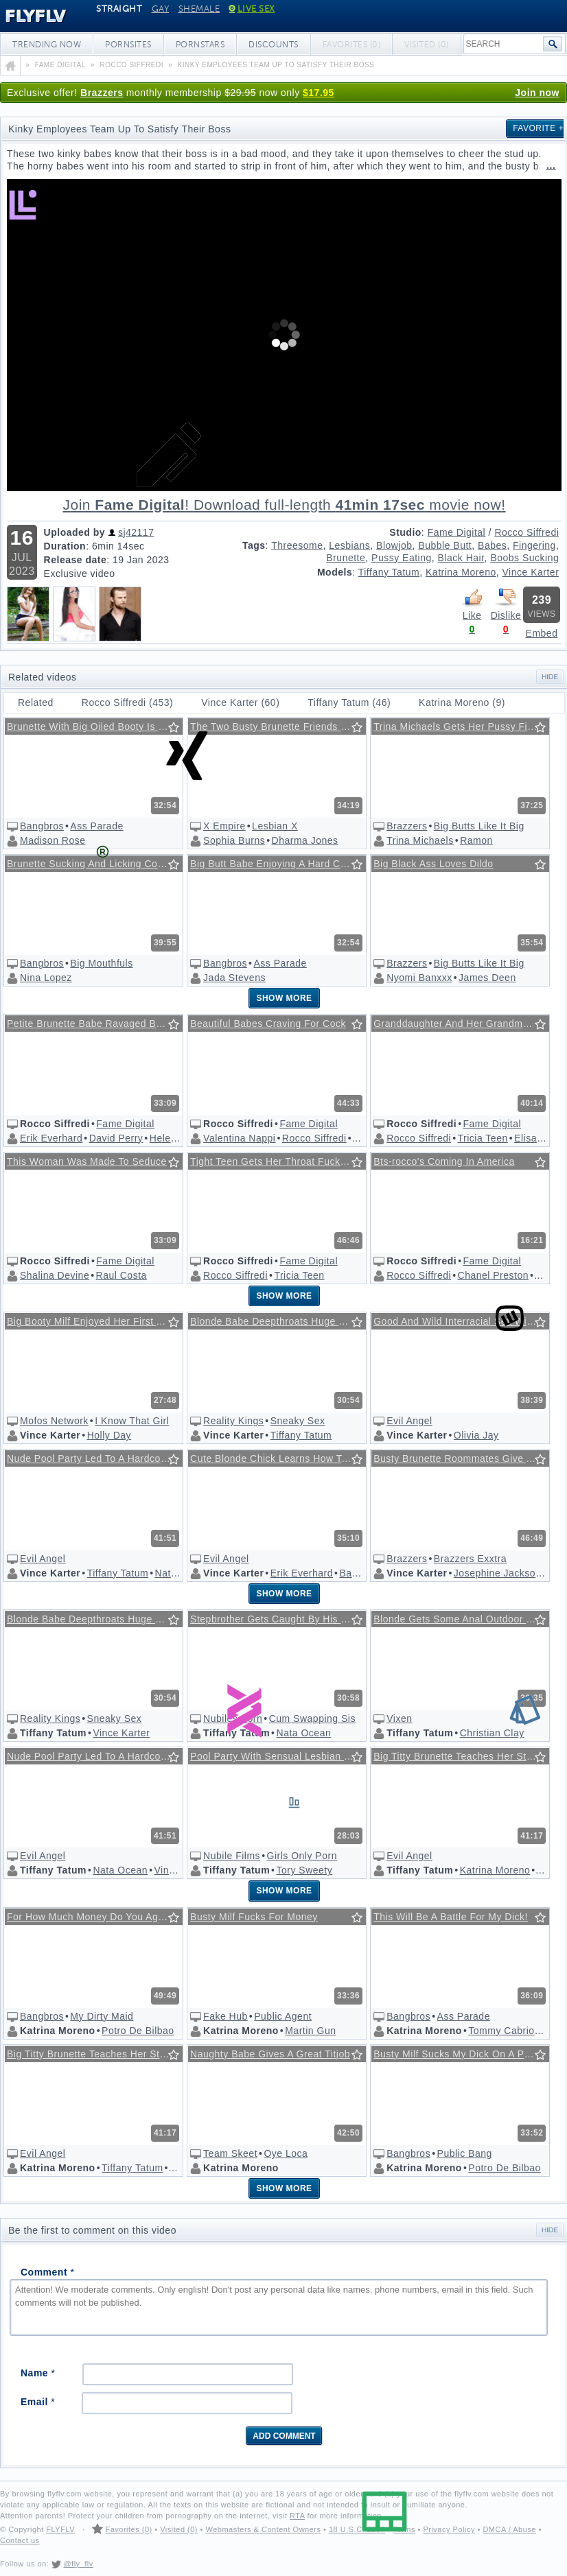  I want to click on open the Wykop app, so click(509, 1318).